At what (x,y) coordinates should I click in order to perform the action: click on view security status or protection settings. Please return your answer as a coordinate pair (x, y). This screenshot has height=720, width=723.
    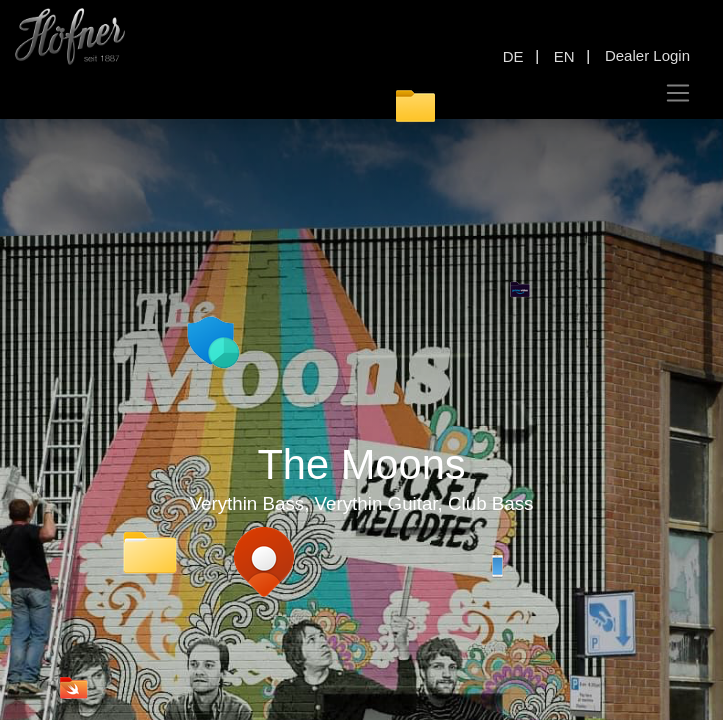
    Looking at the image, I should click on (213, 342).